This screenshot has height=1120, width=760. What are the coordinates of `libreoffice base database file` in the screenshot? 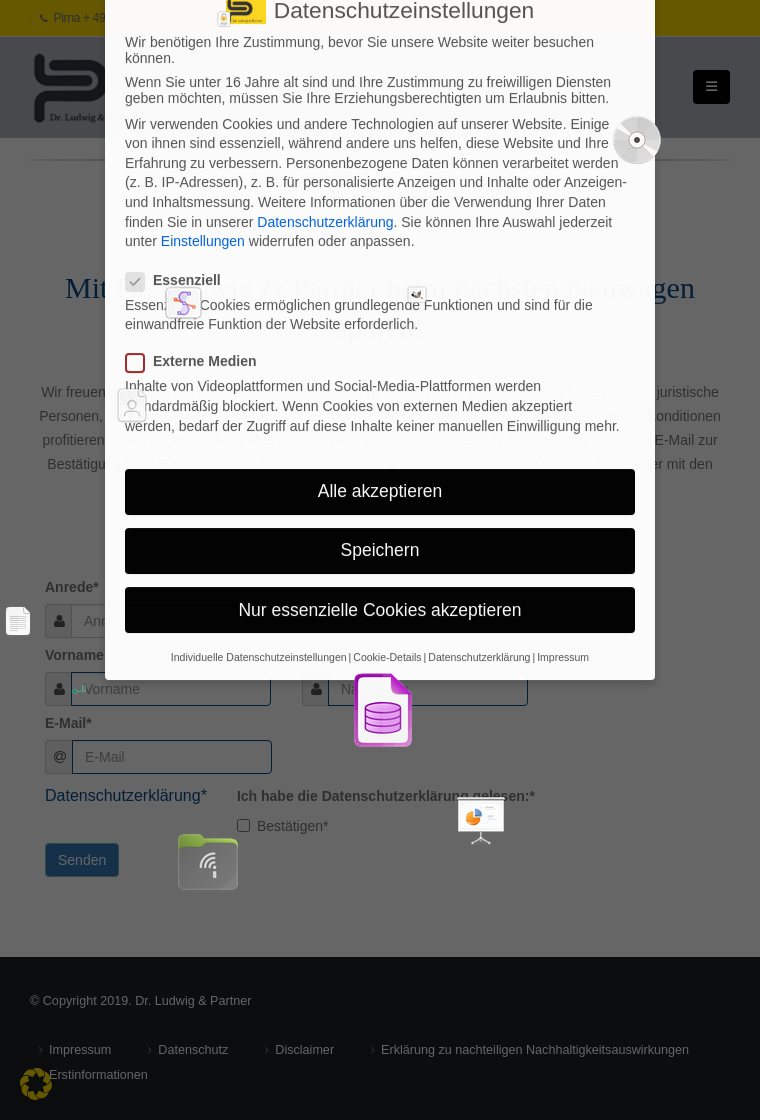 It's located at (383, 710).